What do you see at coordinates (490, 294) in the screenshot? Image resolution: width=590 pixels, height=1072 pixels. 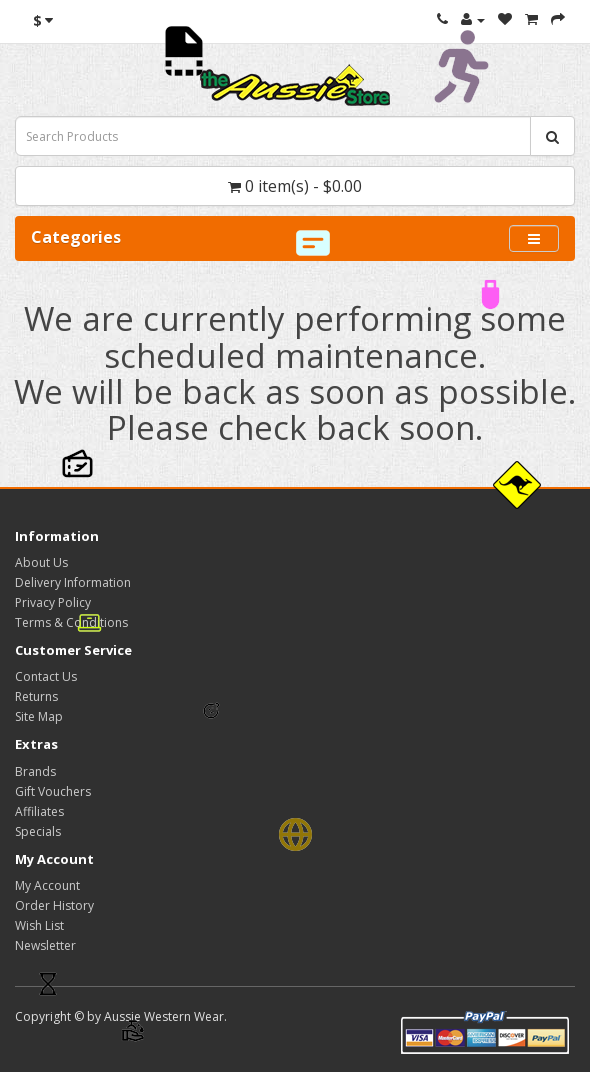 I see `connect a USB device` at bounding box center [490, 294].